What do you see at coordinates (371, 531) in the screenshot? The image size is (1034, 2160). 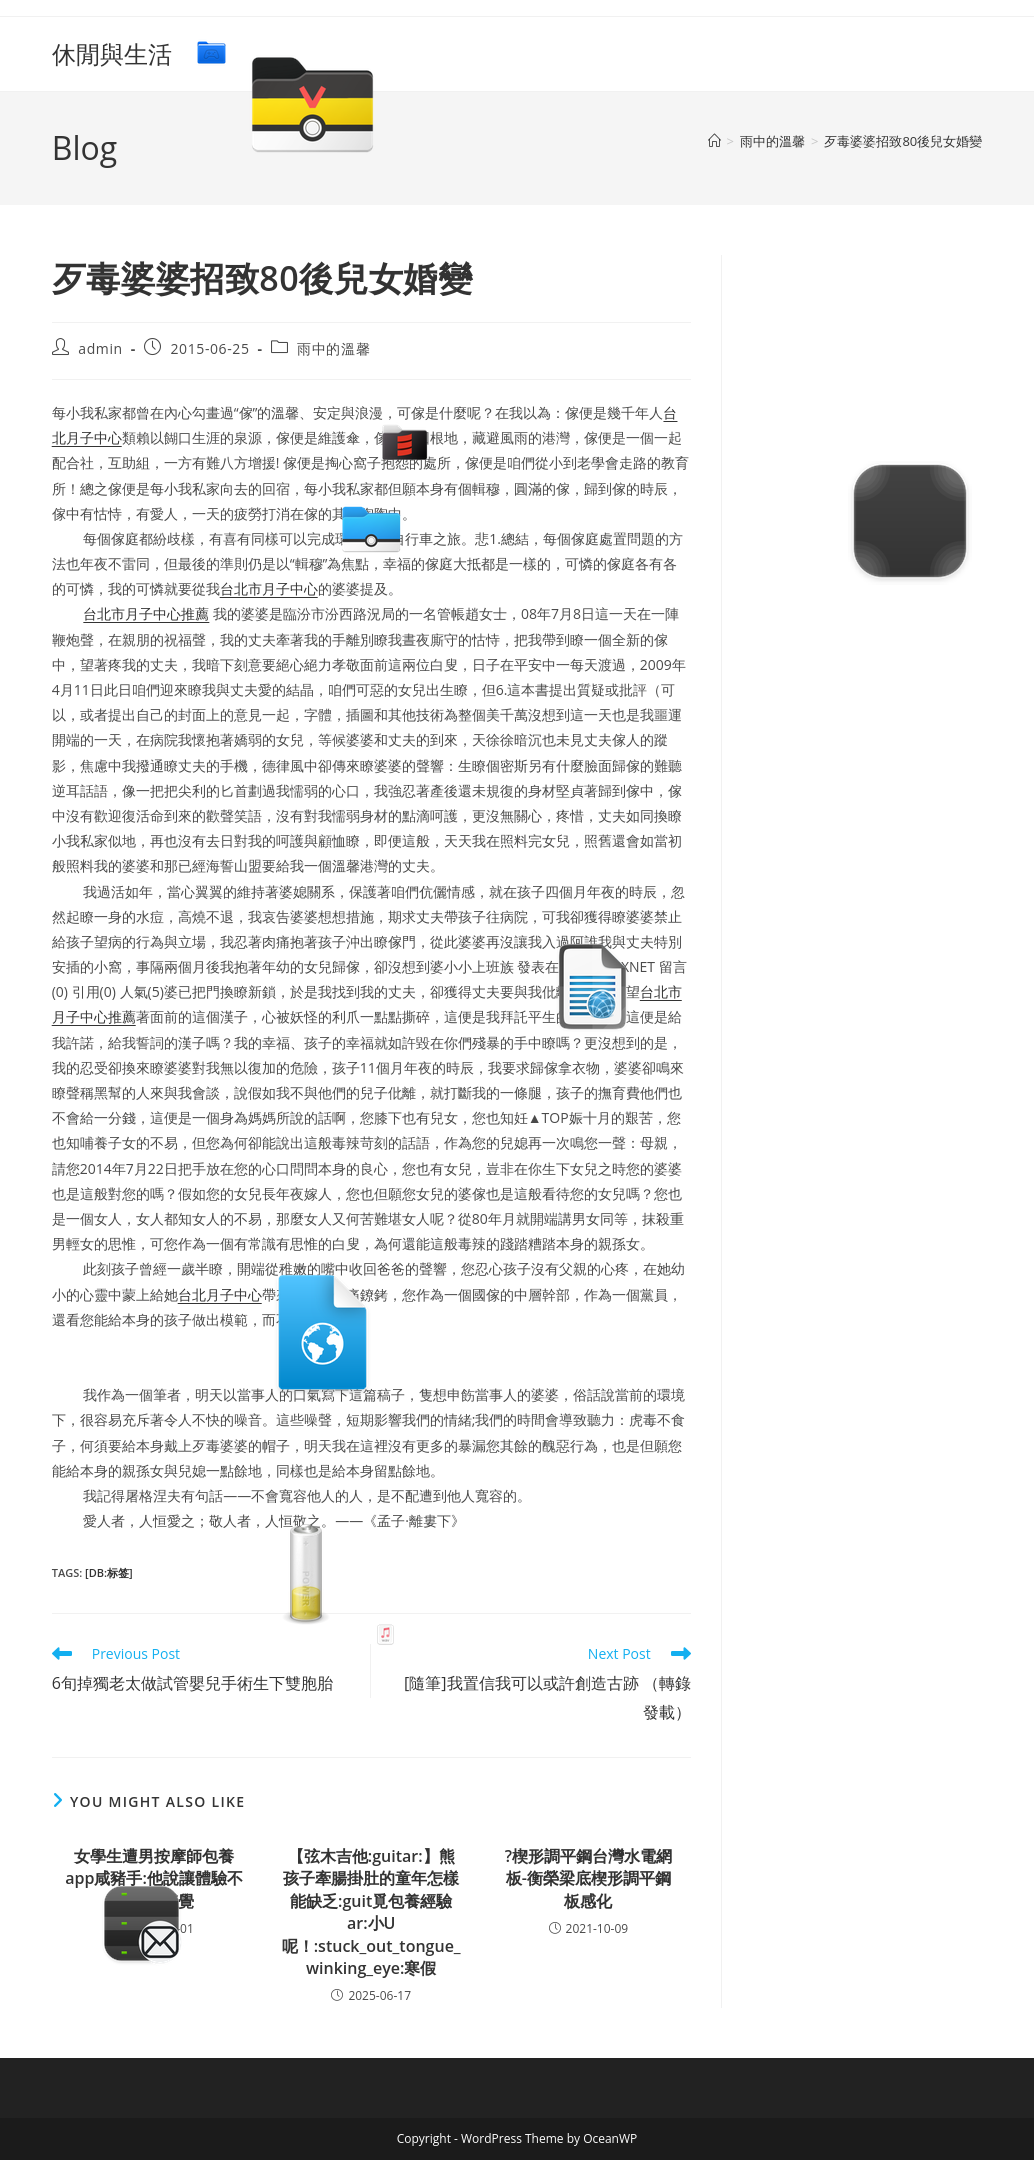 I see `folder containing pokémon transfer data or saves` at bounding box center [371, 531].